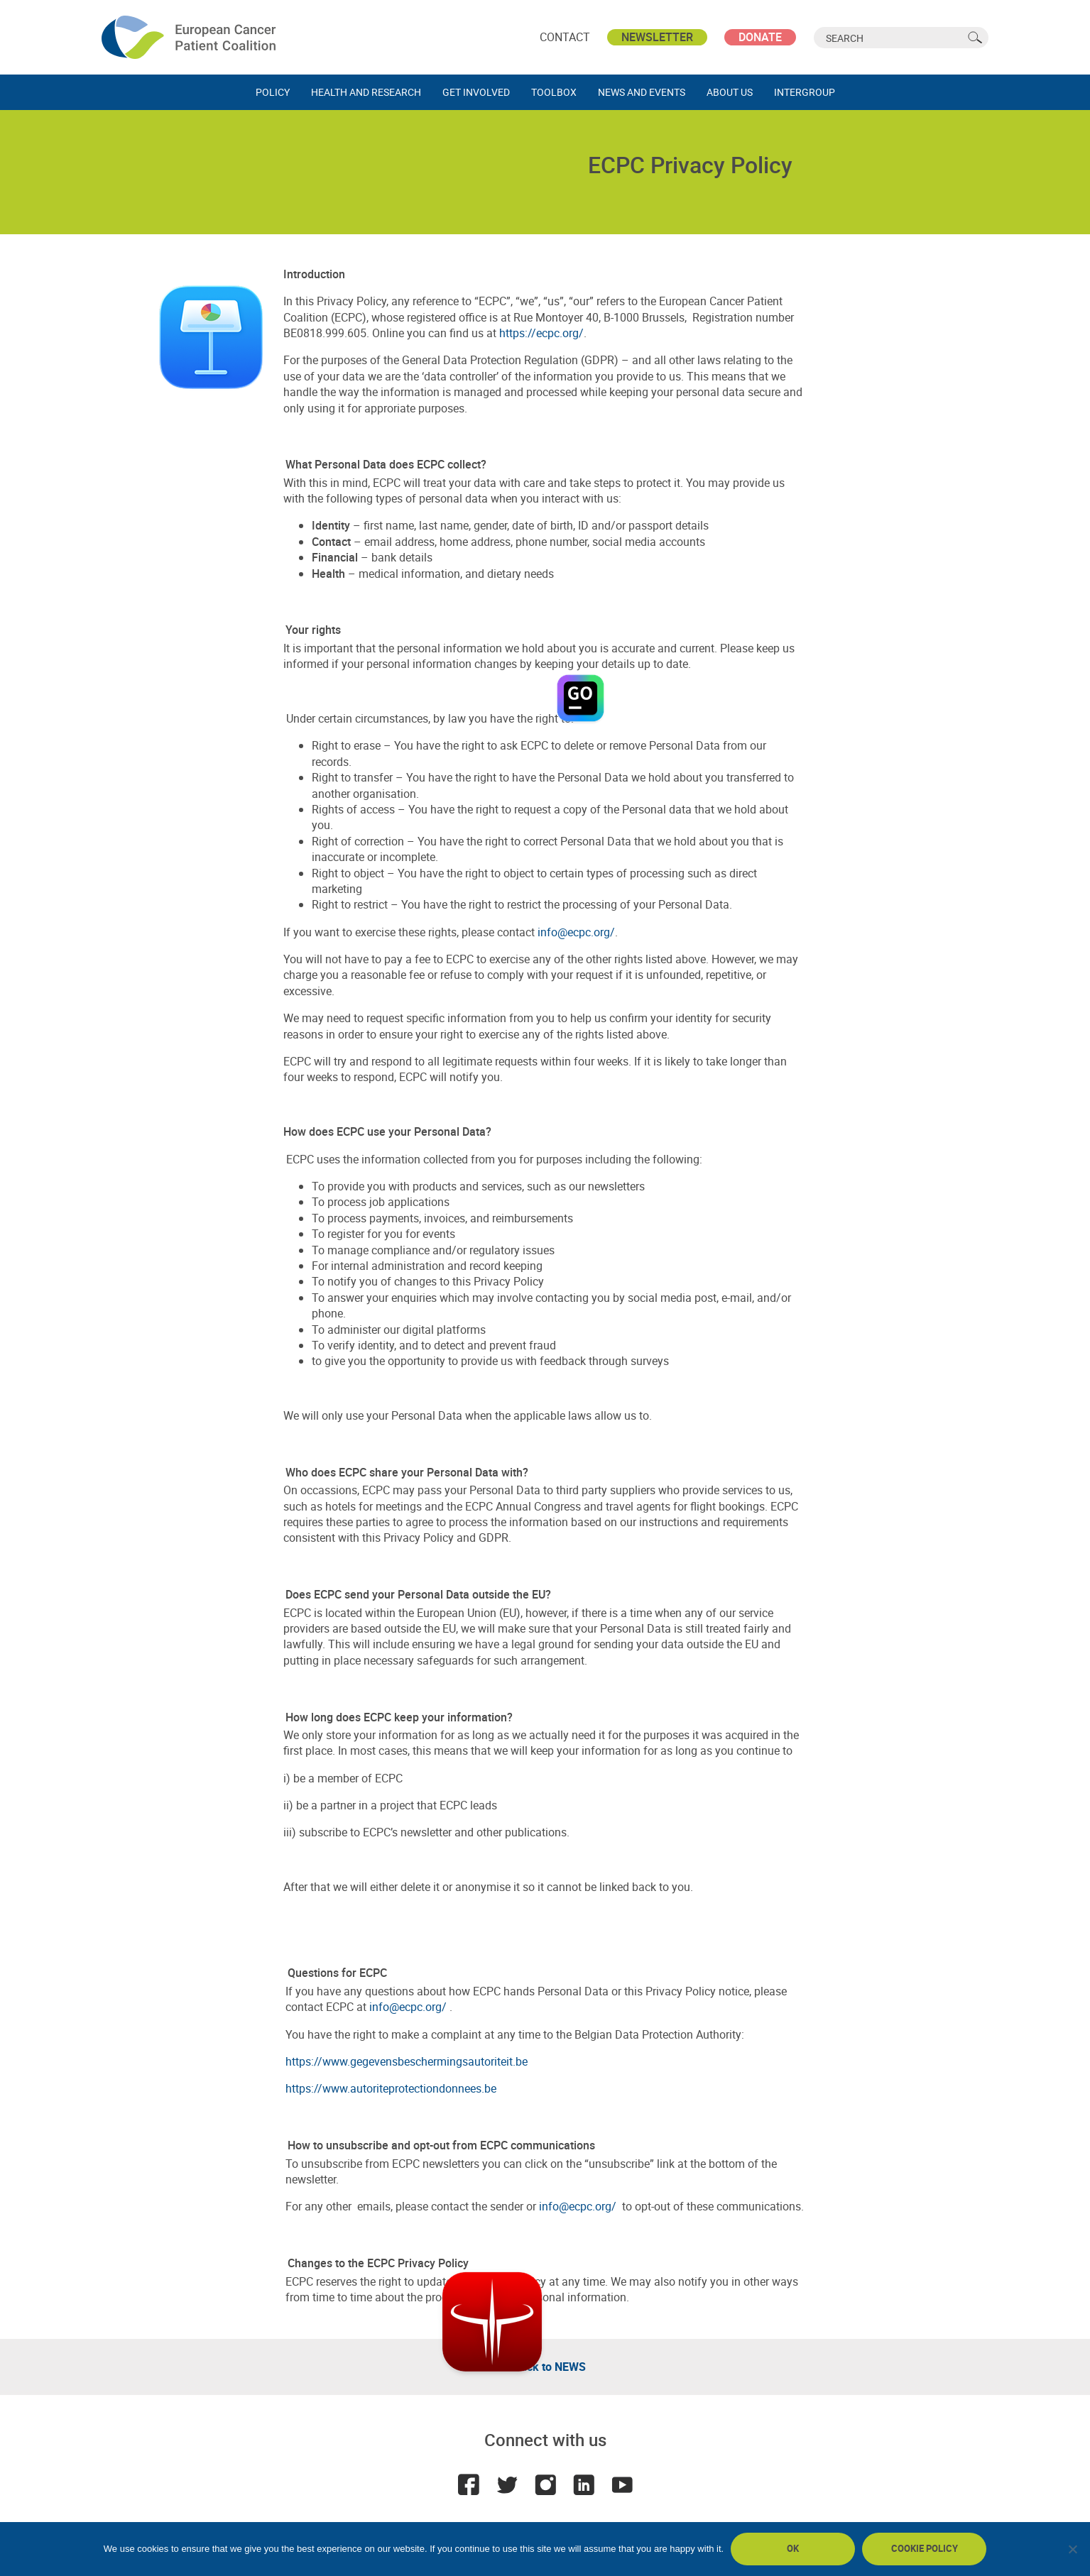 Image resolution: width=1090 pixels, height=2576 pixels. I want to click on open GoLand IDE application, so click(580, 698).